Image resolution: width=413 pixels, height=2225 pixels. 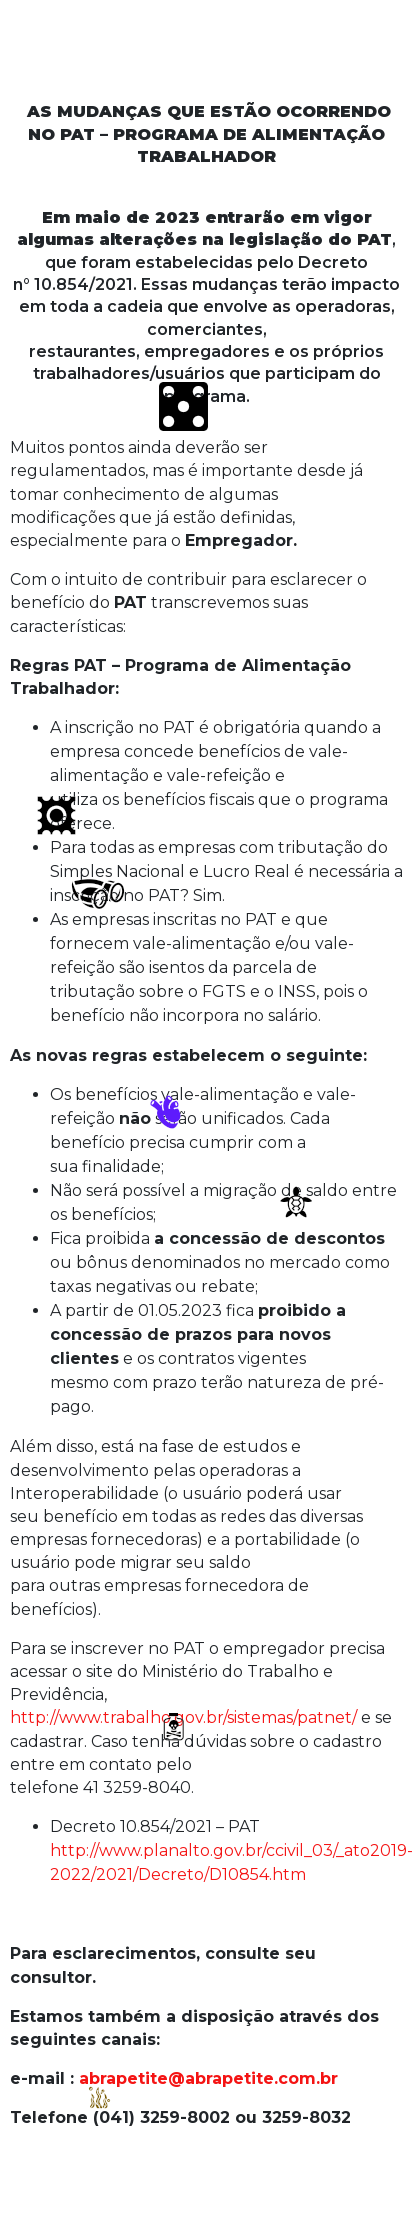 What do you see at coordinates (166, 1112) in the screenshot?
I see `view health or vital statistics` at bounding box center [166, 1112].